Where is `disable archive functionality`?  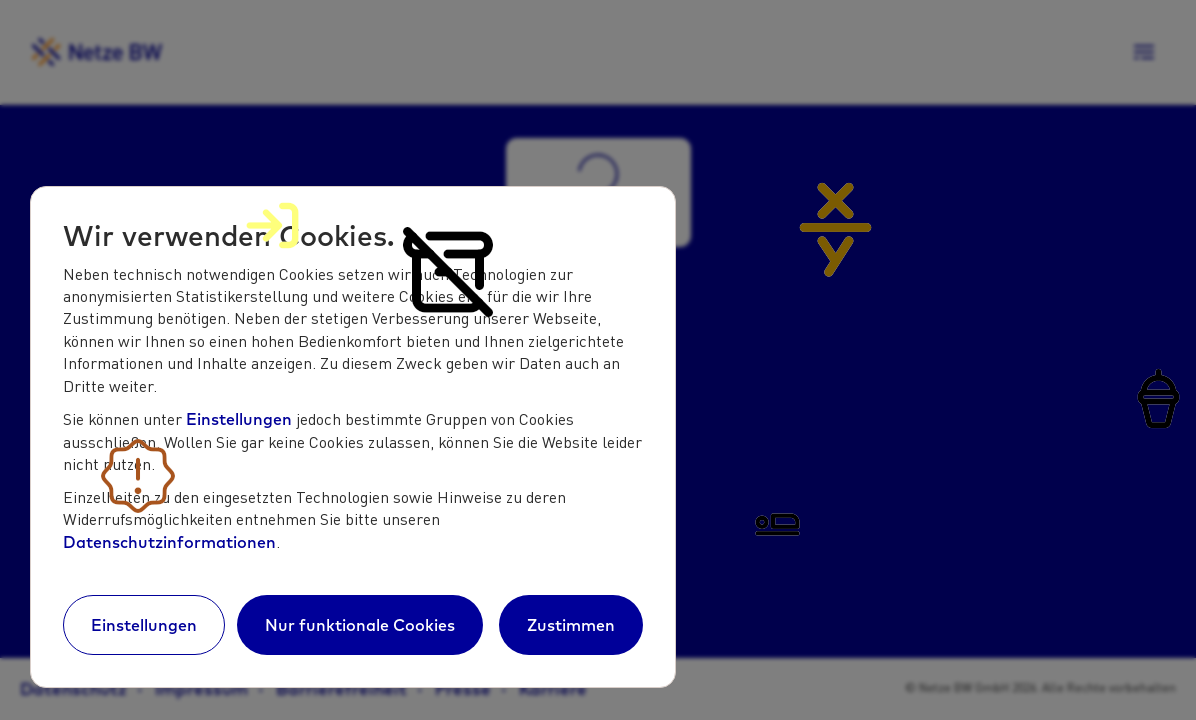
disable archive functionality is located at coordinates (448, 272).